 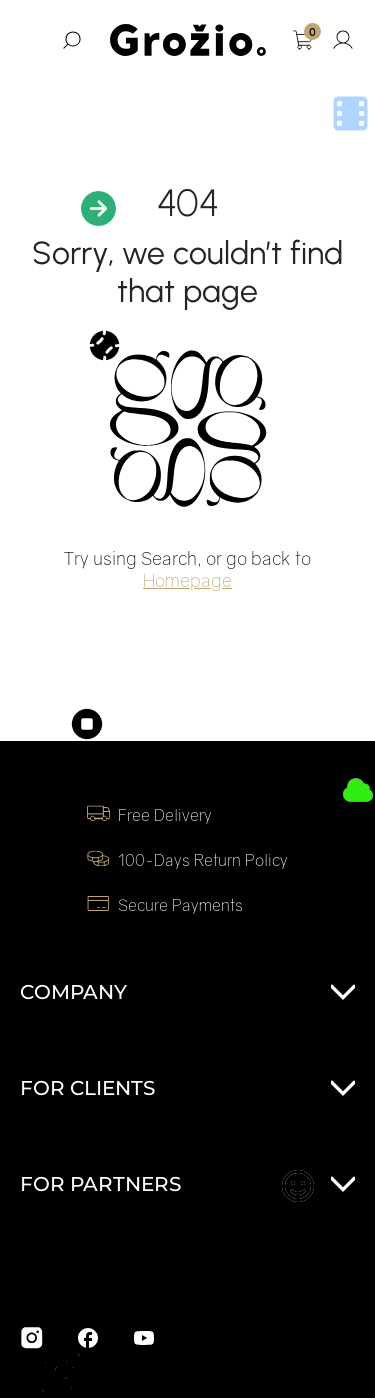 I want to click on add an emoji or reaction, so click(x=298, y=1186).